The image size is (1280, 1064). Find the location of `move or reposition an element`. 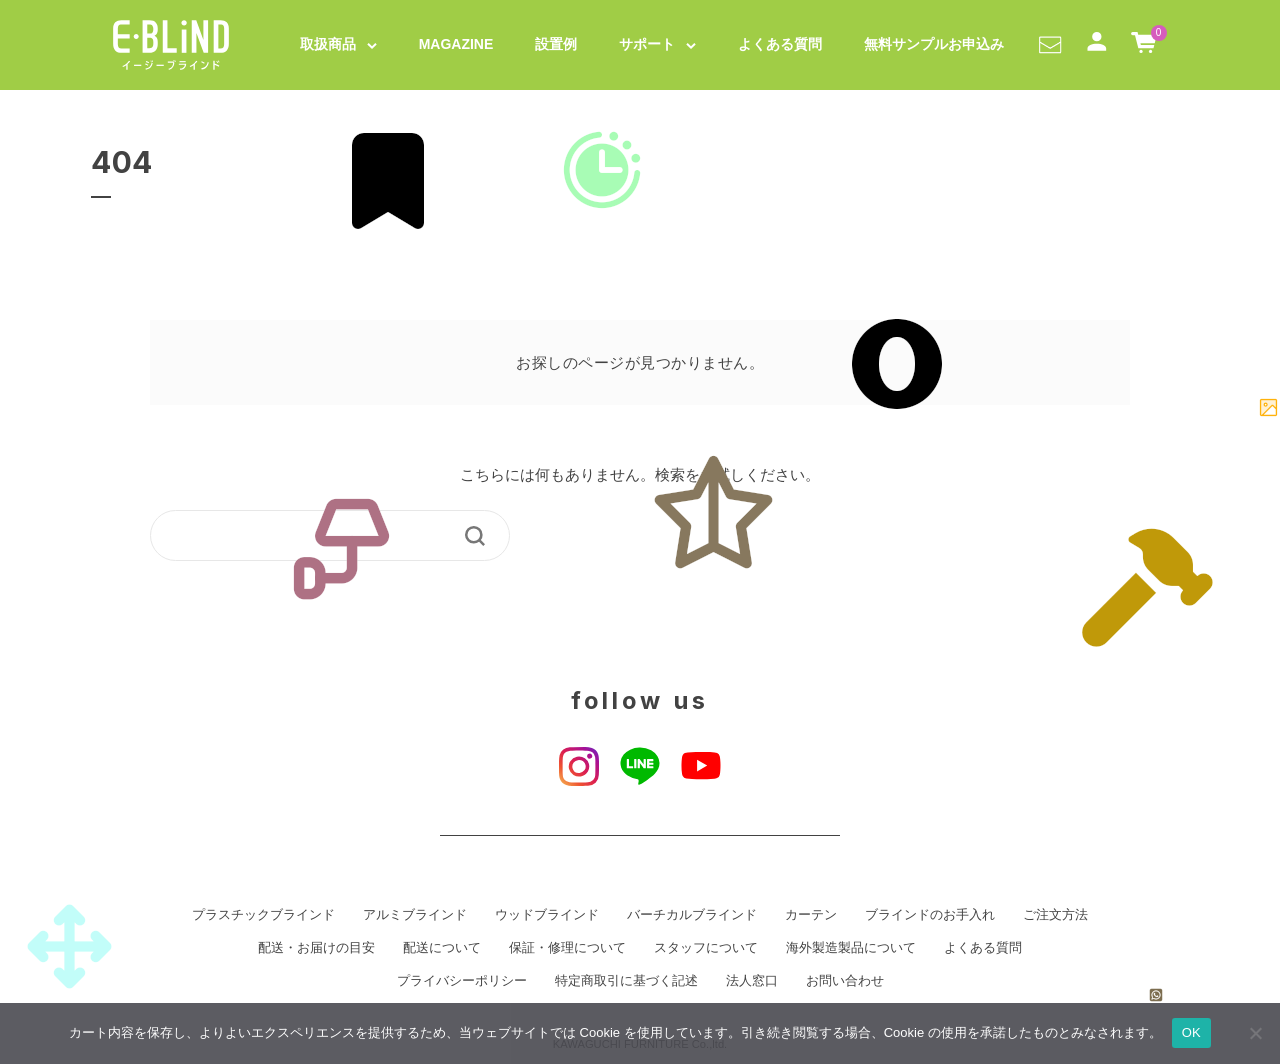

move or reposition an element is located at coordinates (69, 946).